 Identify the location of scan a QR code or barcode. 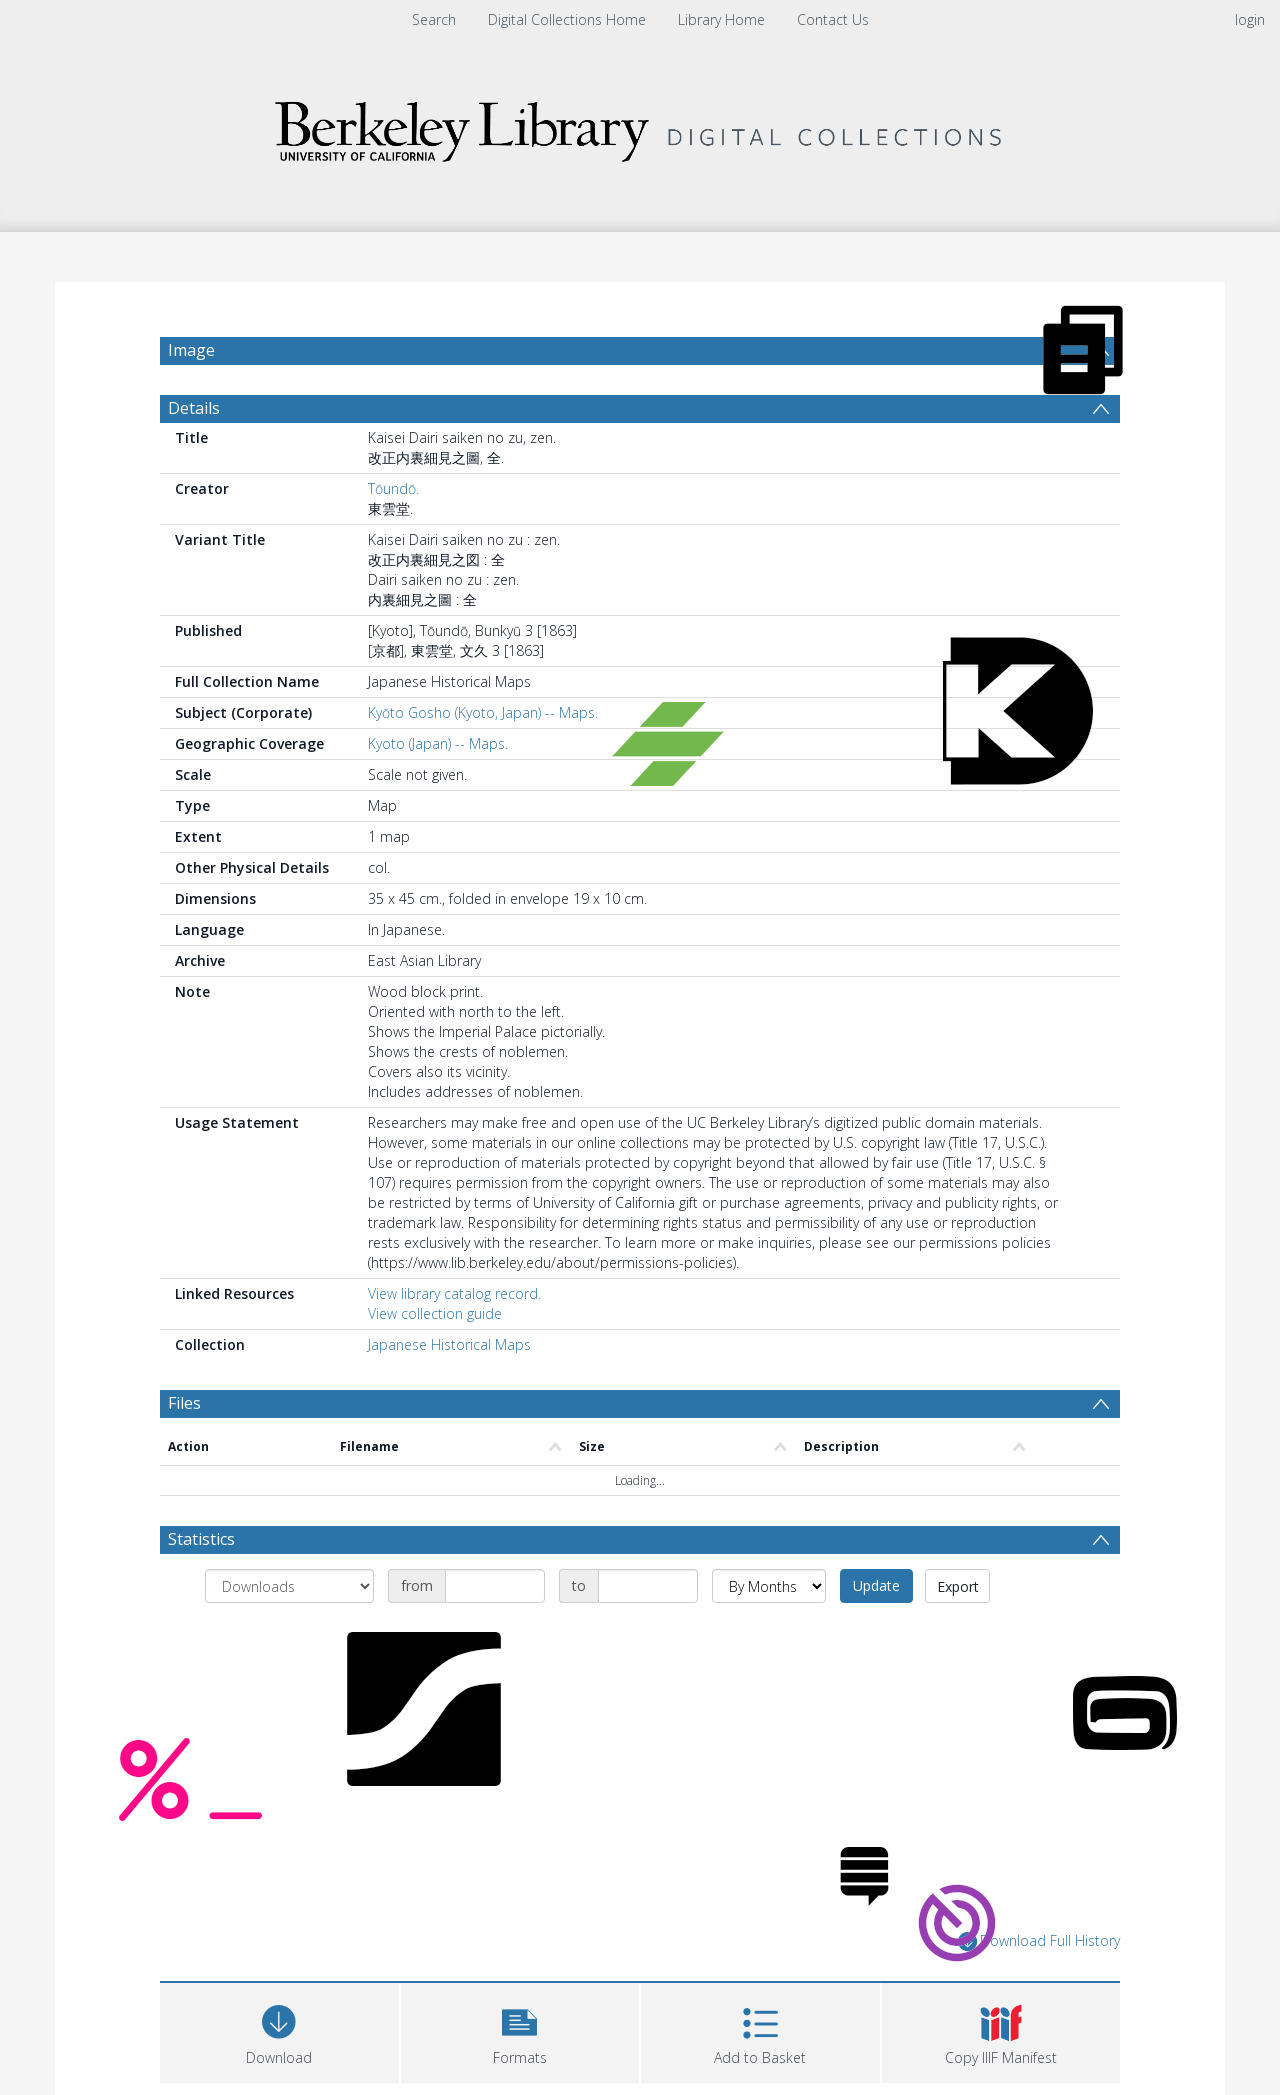
(957, 1923).